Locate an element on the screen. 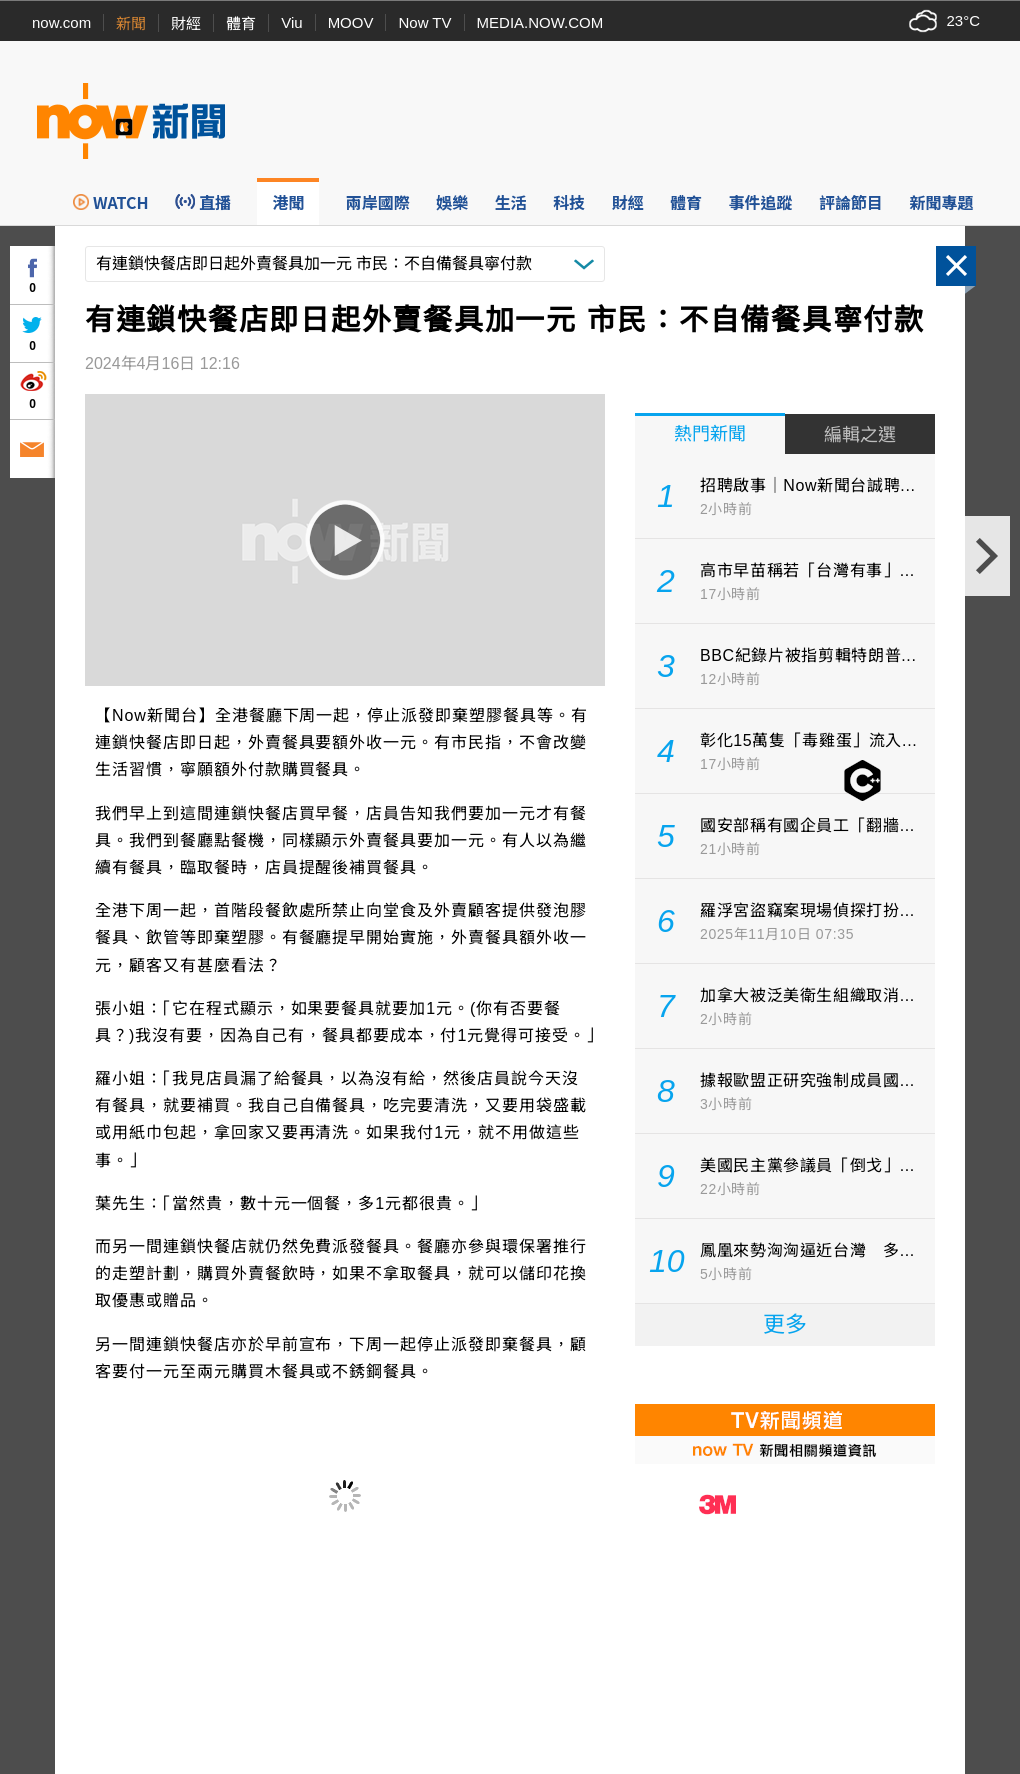 This screenshot has width=1020, height=1774. indicates C++ programming language is located at coordinates (862, 780).